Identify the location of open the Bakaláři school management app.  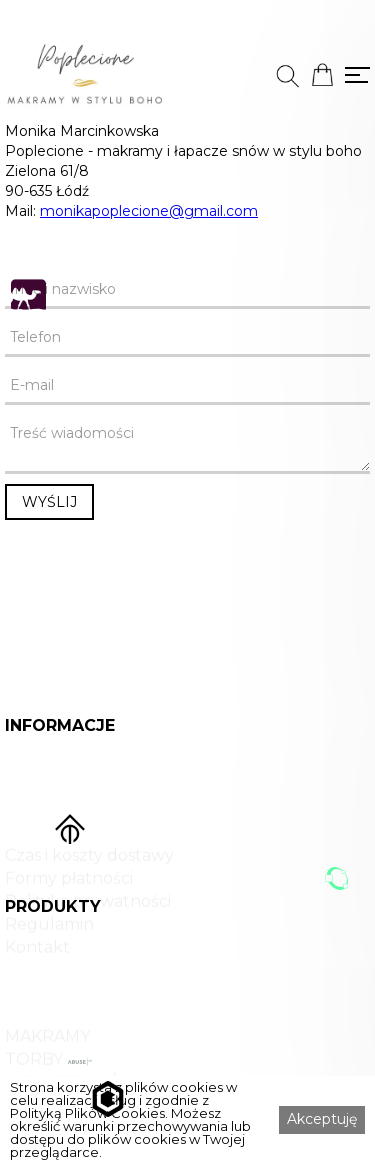
(108, 1099).